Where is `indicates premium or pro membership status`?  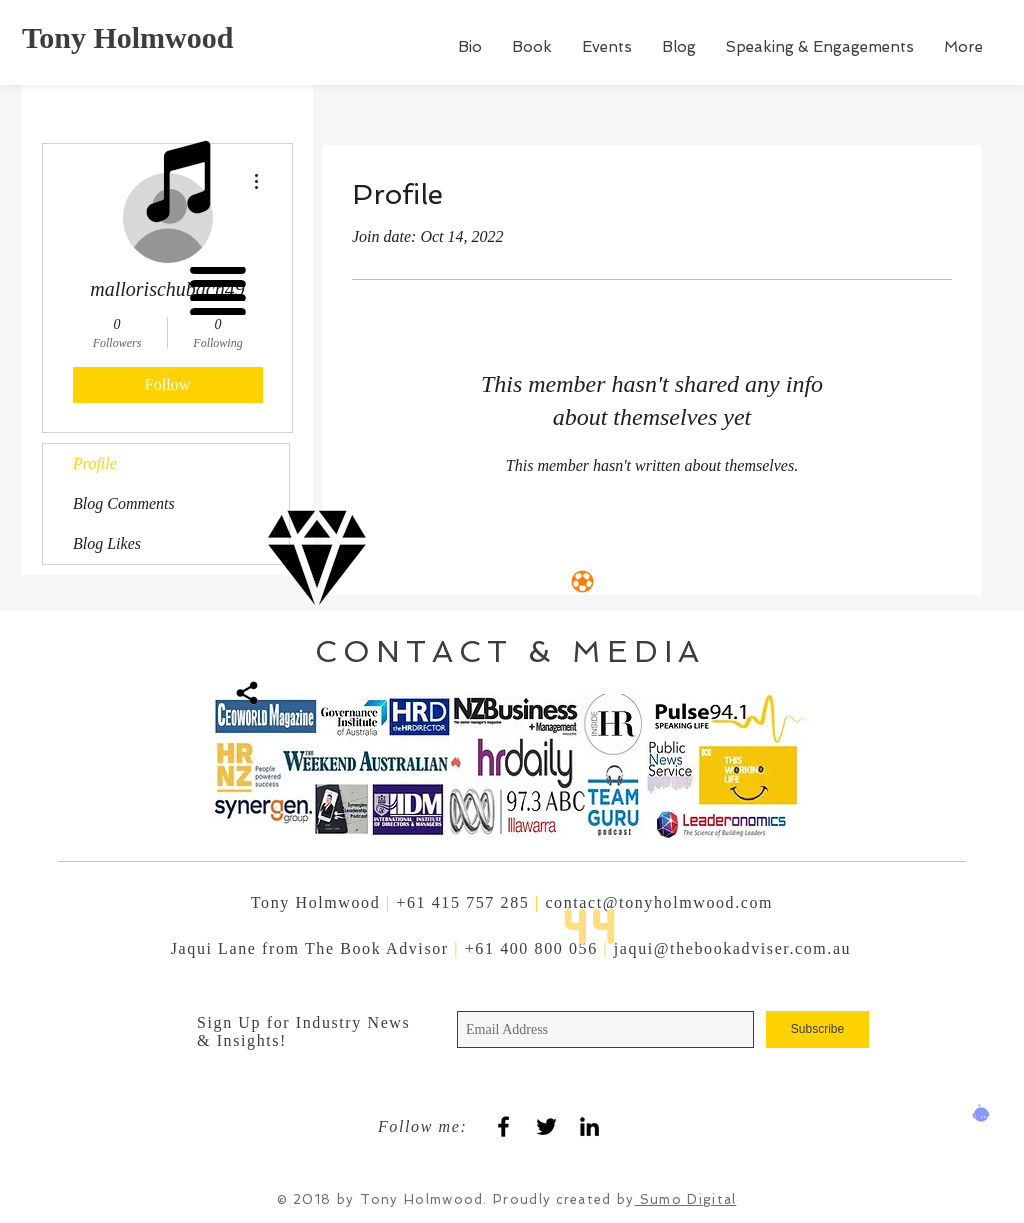 indicates premium or pro membership status is located at coordinates (317, 558).